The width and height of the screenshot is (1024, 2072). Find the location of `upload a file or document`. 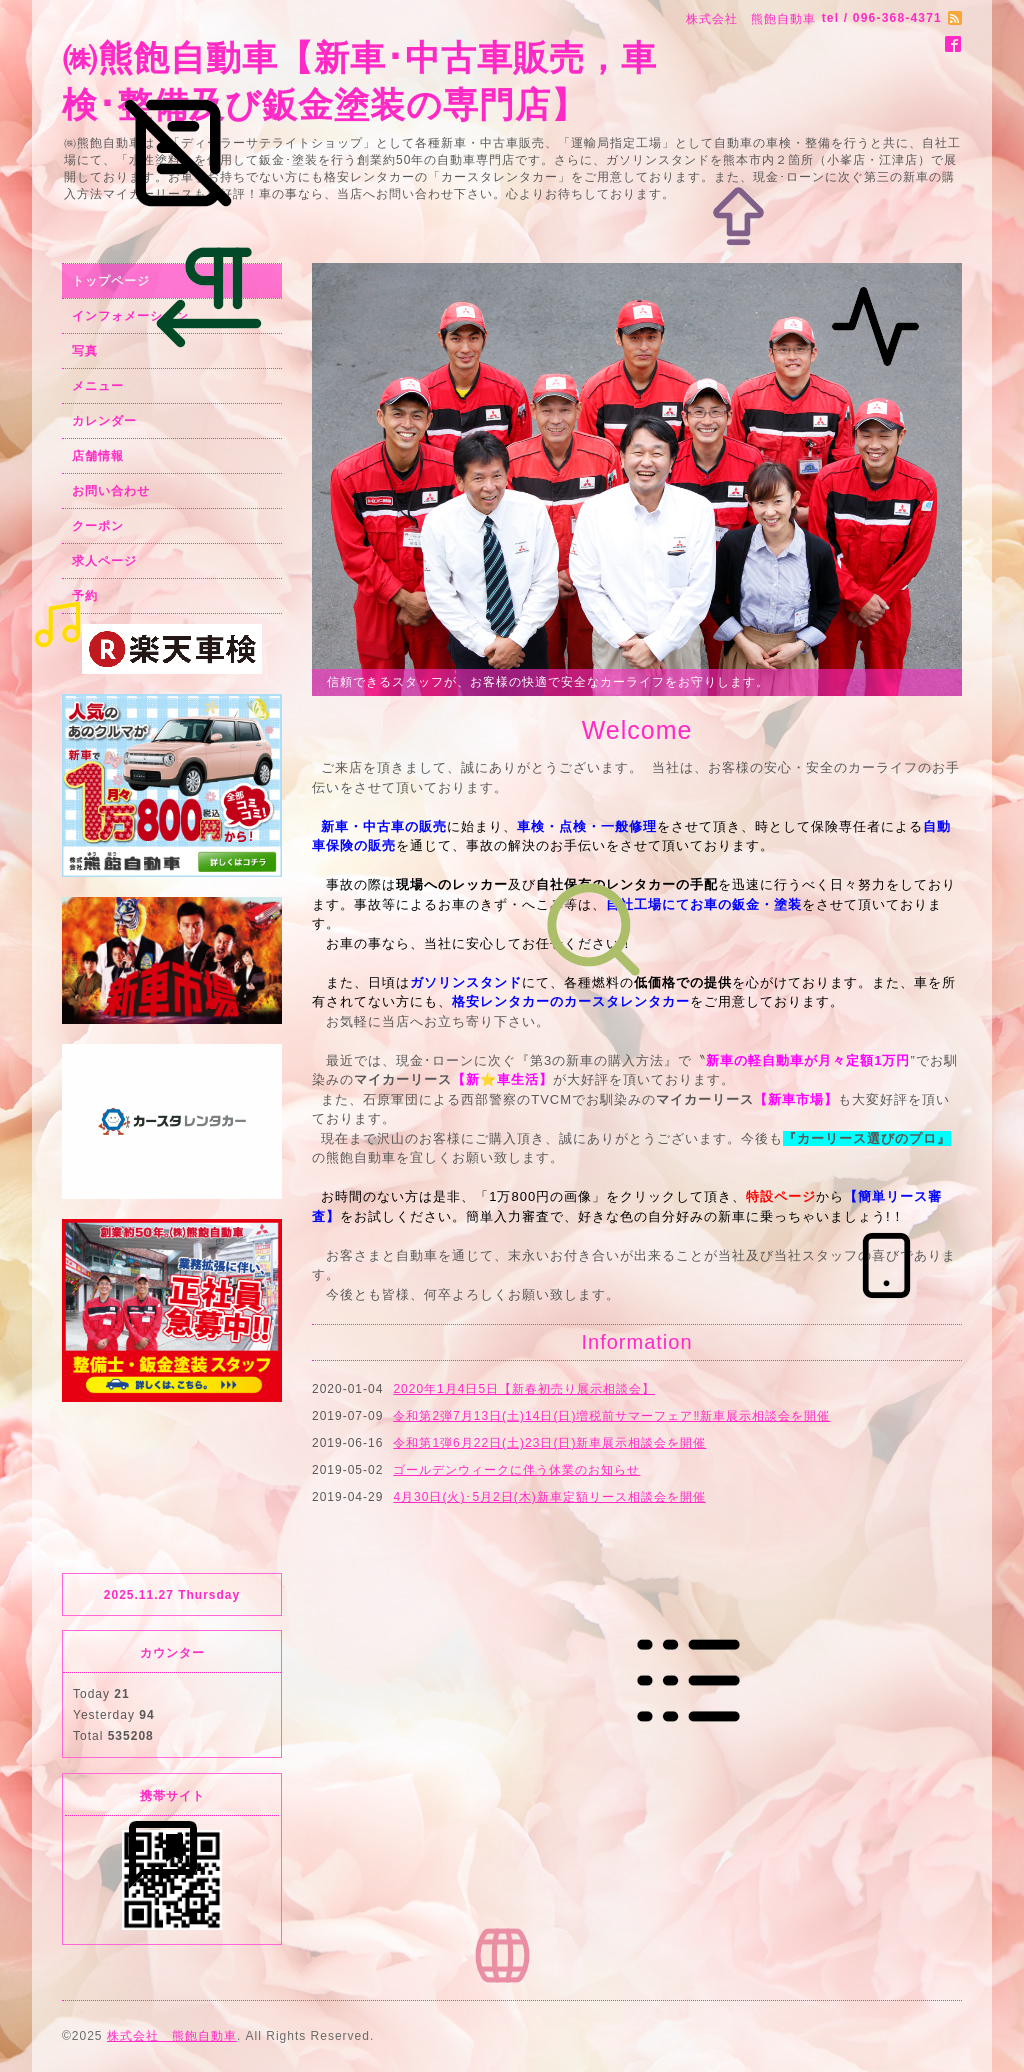

upload a file or document is located at coordinates (738, 215).